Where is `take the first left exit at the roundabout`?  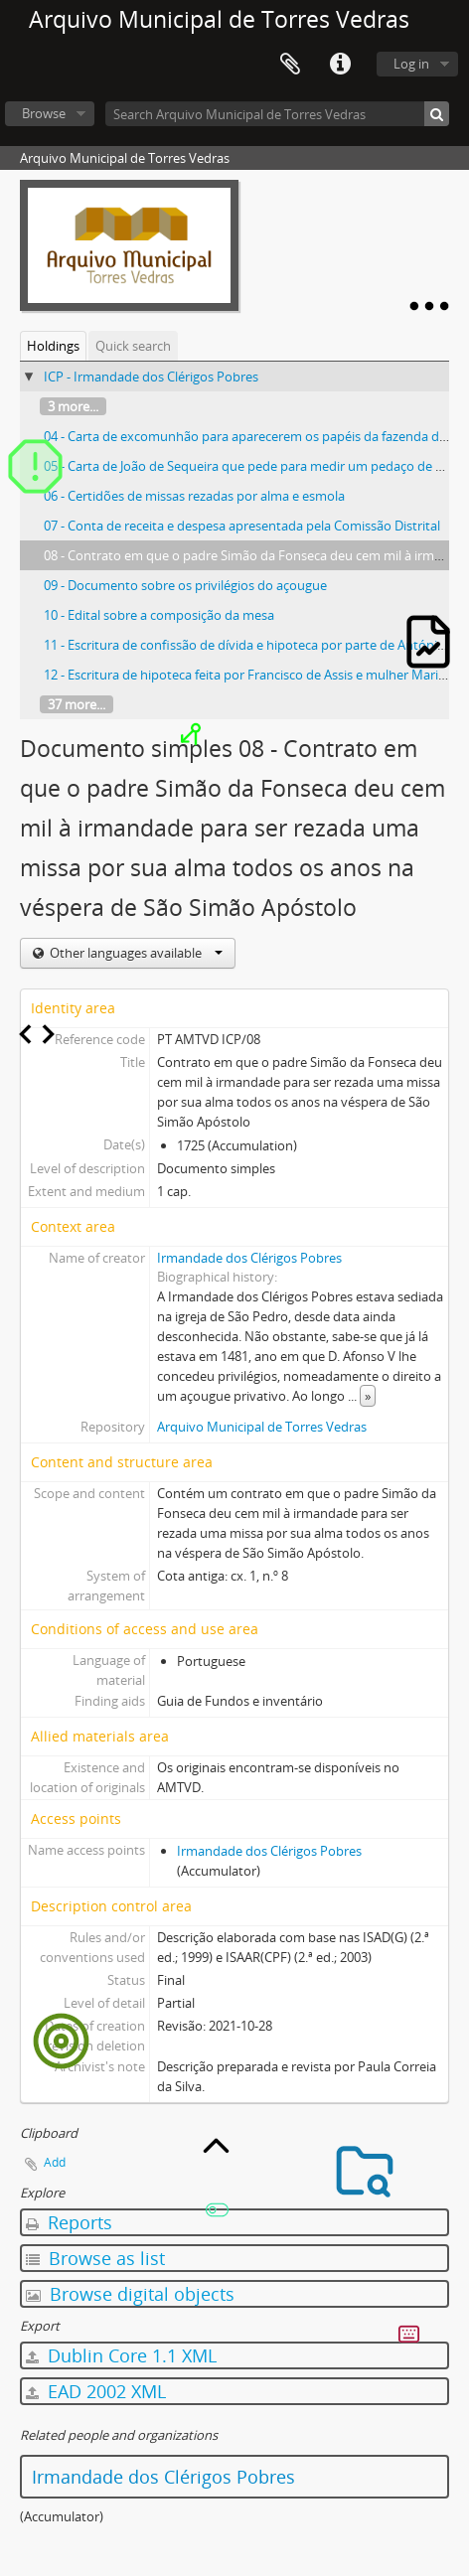 take the first left exit at the roundabout is located at coordinates (191, 734).